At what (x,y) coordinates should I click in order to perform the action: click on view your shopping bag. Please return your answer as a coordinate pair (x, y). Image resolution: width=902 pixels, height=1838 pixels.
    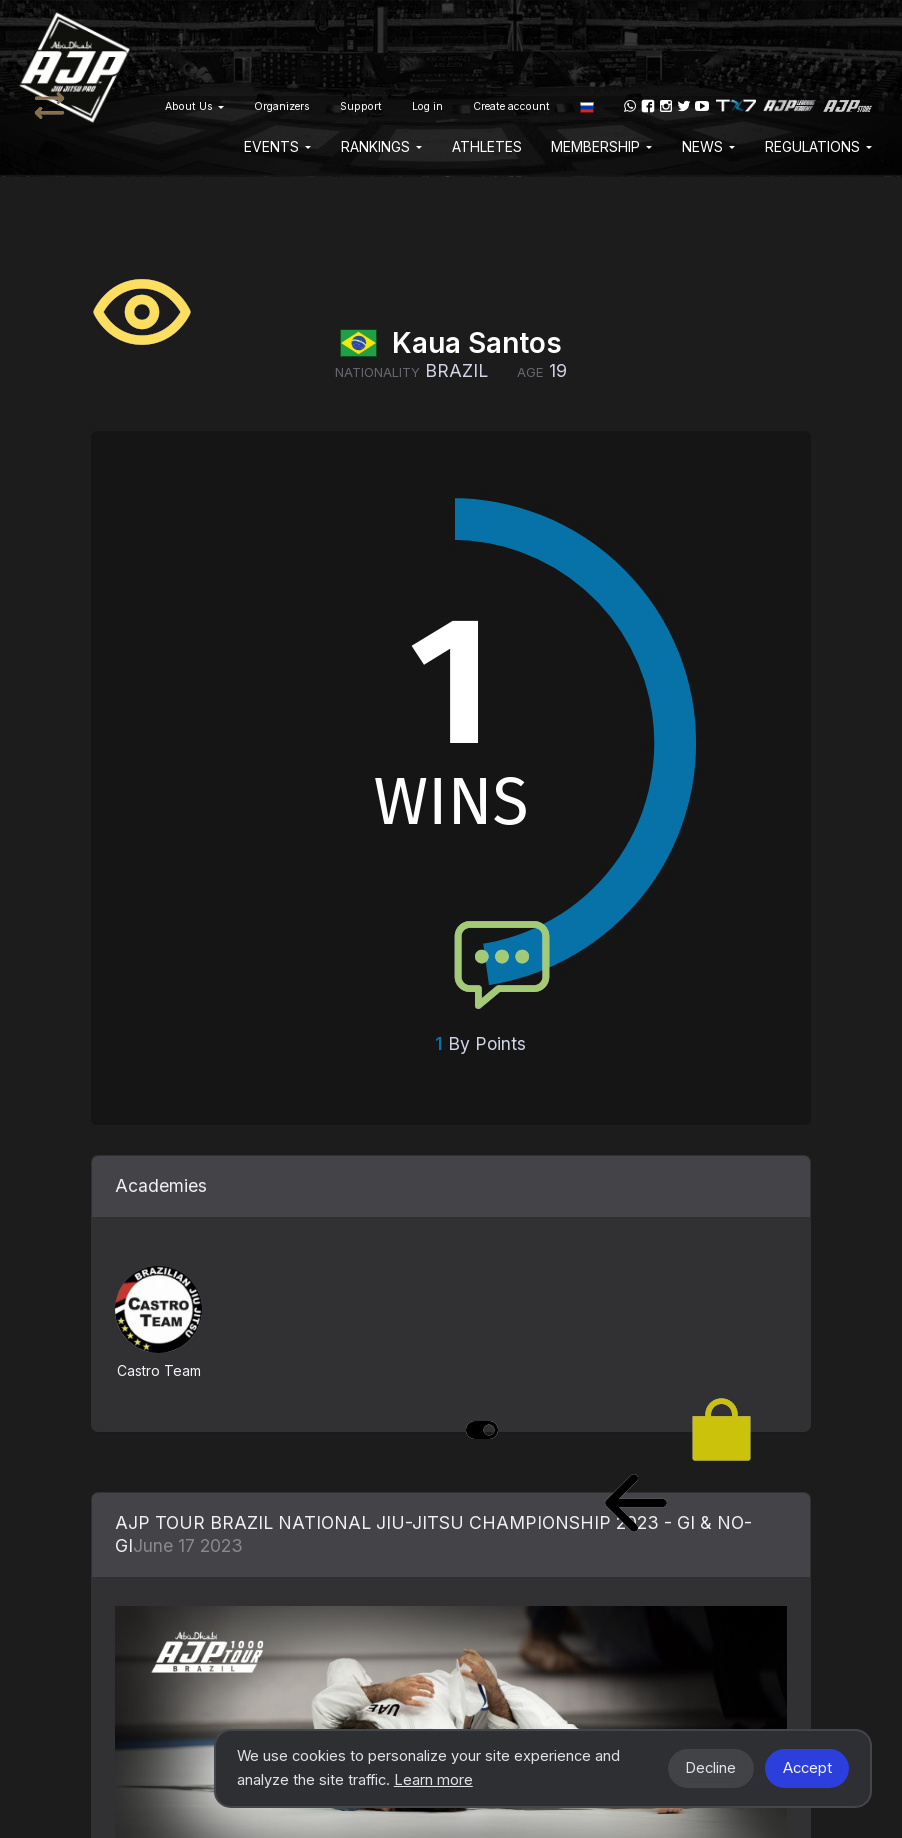
    Looking at the image, I should click on (721, 1429).